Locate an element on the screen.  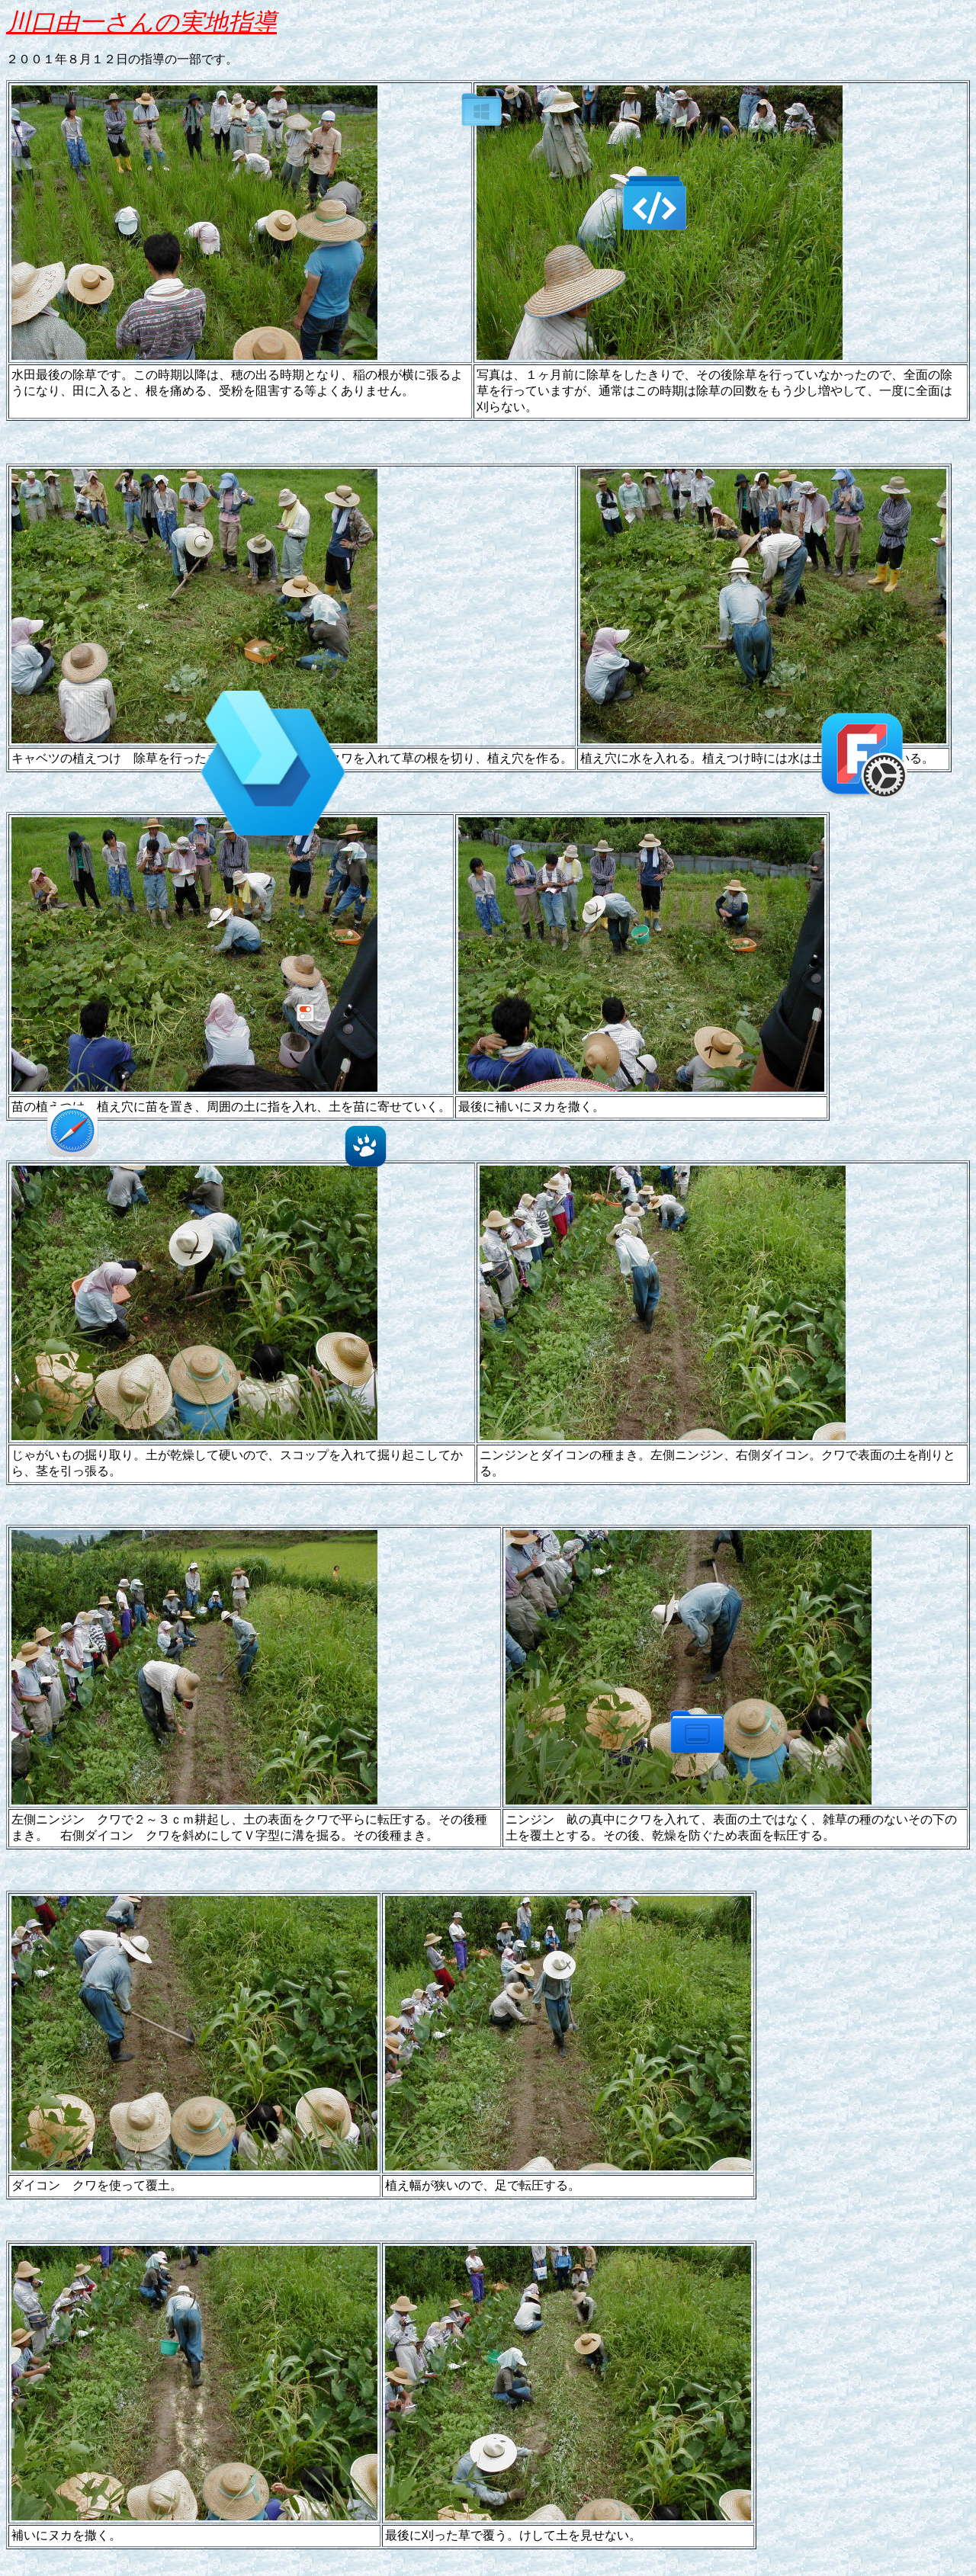
open gnome tweaks to customize system settings is located at coordinates (305, 1012).